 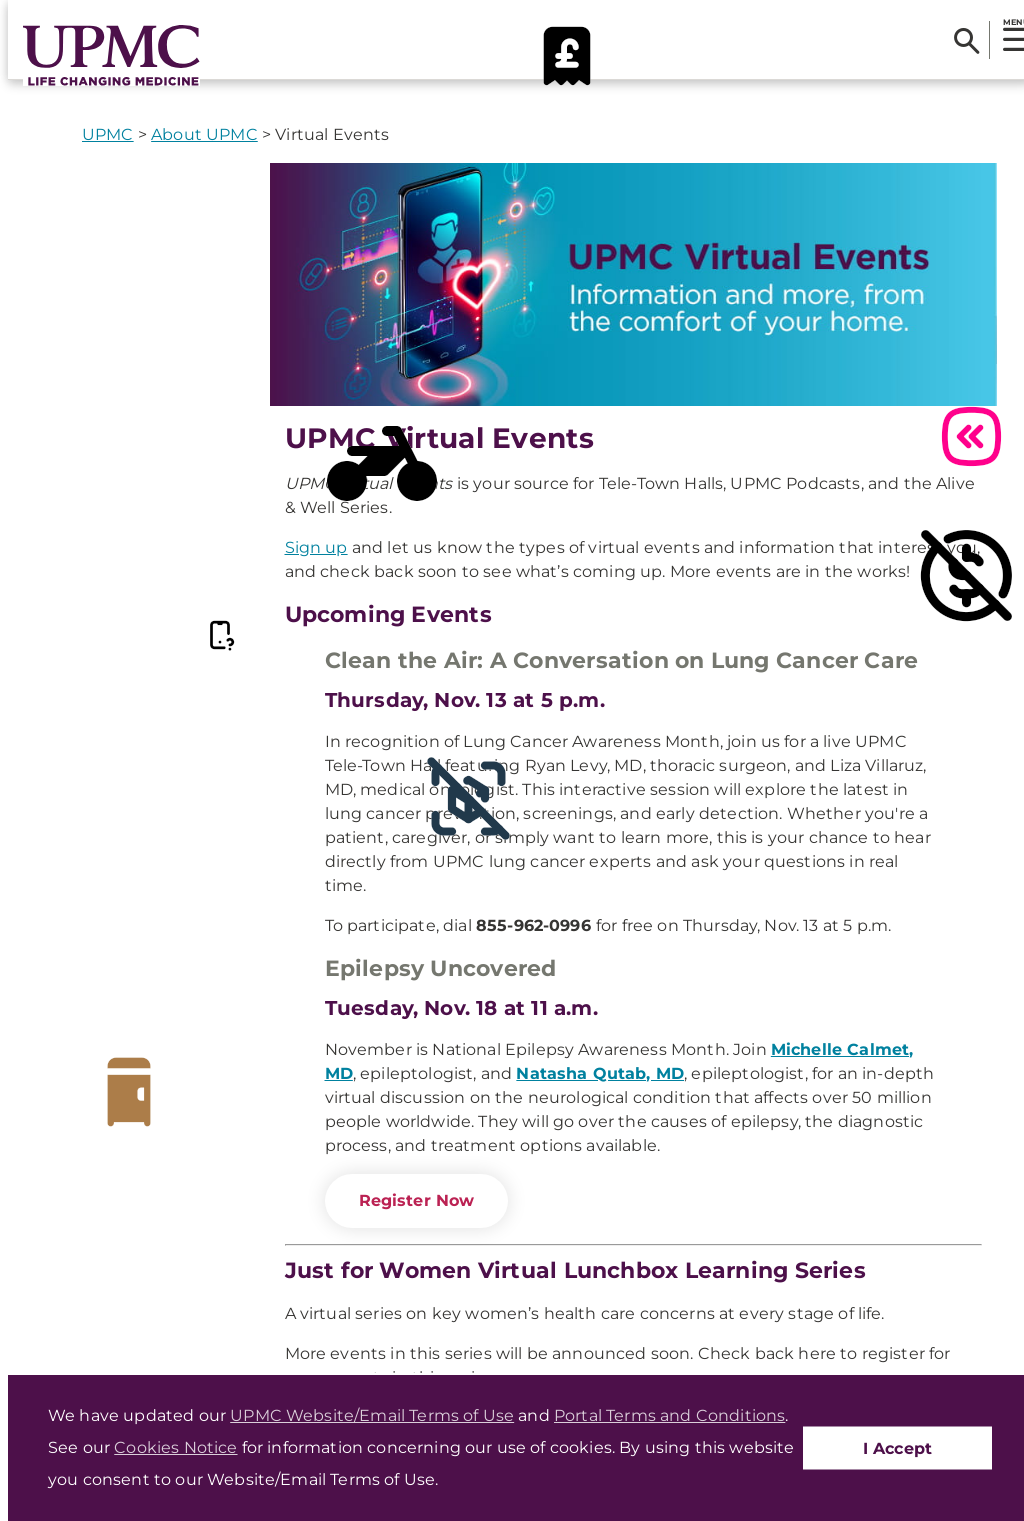 What do you see at coordinates (220, 635) in the screenshot?
I see `get help with mobile device settings` at bounding box center [220, 635].